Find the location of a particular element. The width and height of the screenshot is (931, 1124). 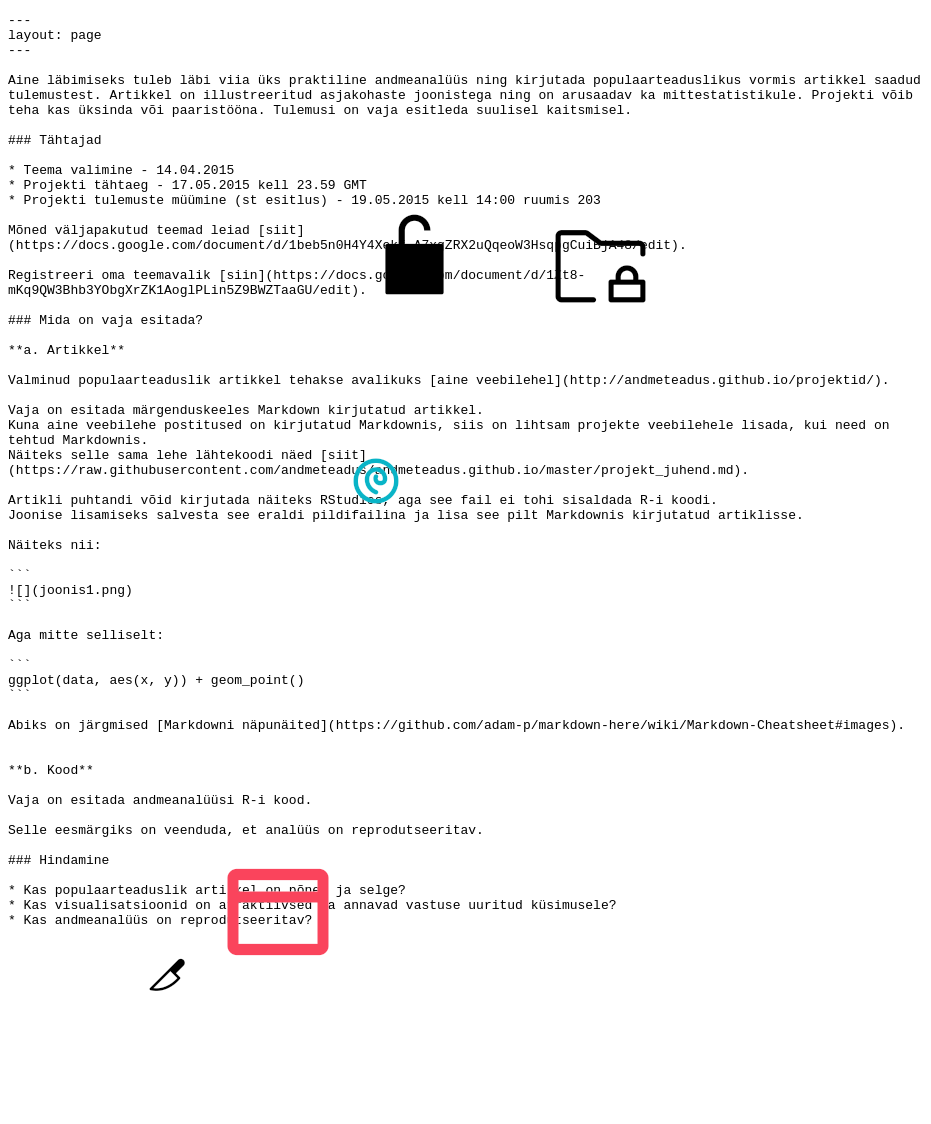

debian linux operating system logo is located at coordinates (376, 481).